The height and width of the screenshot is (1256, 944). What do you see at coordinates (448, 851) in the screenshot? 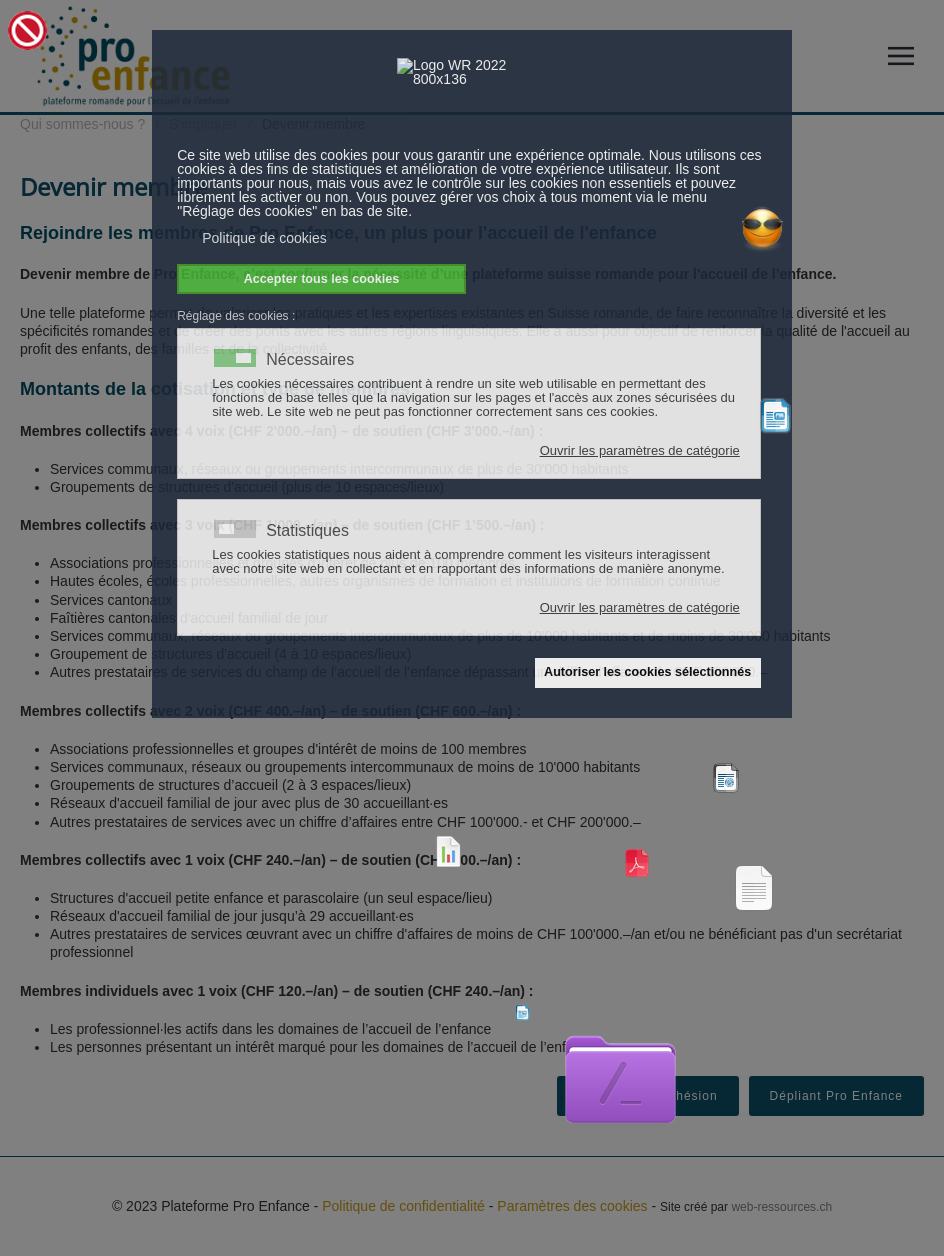
I see `open an opendocument chart file` at bounding box center [448, 851].